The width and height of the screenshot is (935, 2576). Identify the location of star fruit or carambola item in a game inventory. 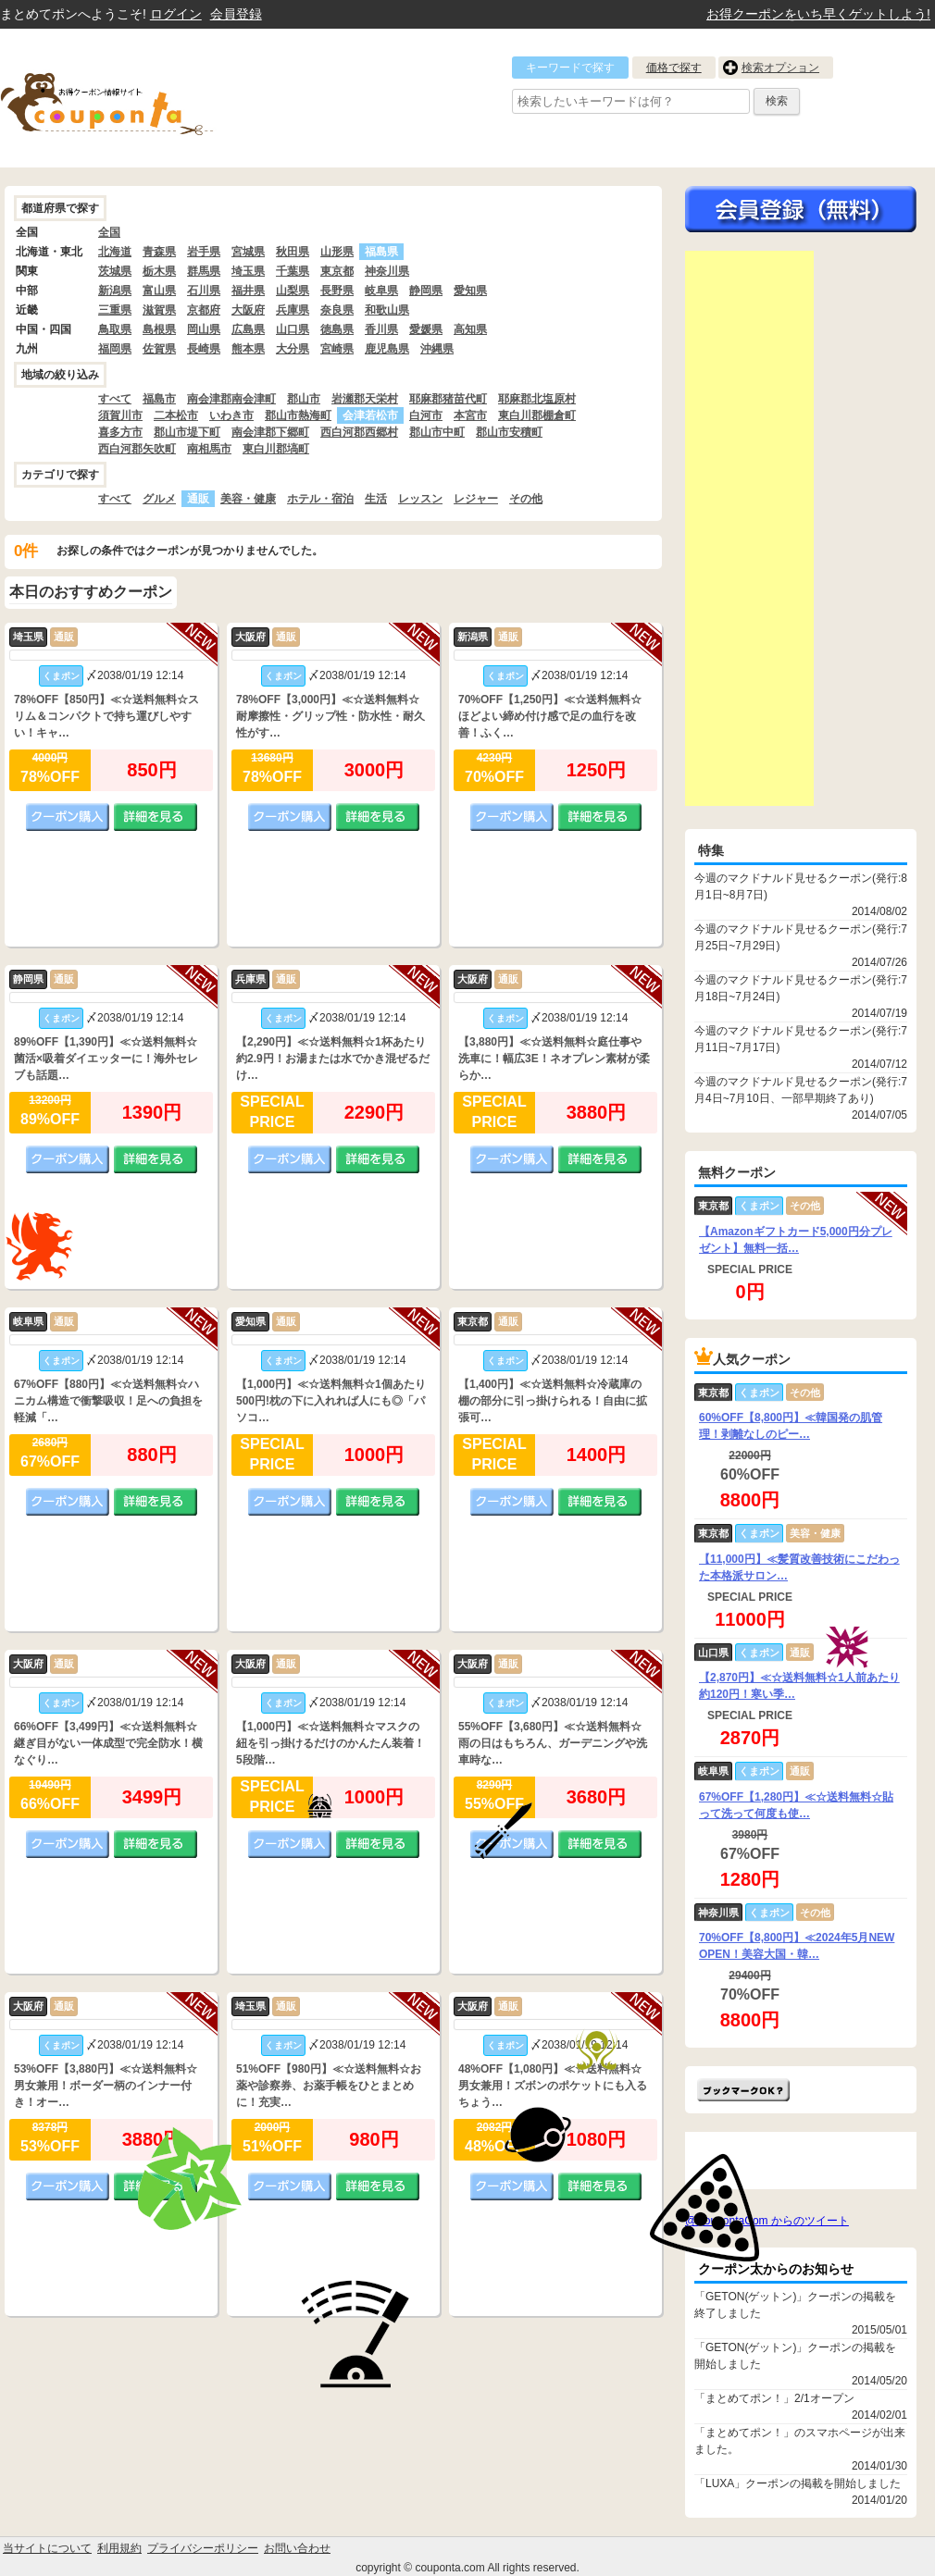
(188, 2179).